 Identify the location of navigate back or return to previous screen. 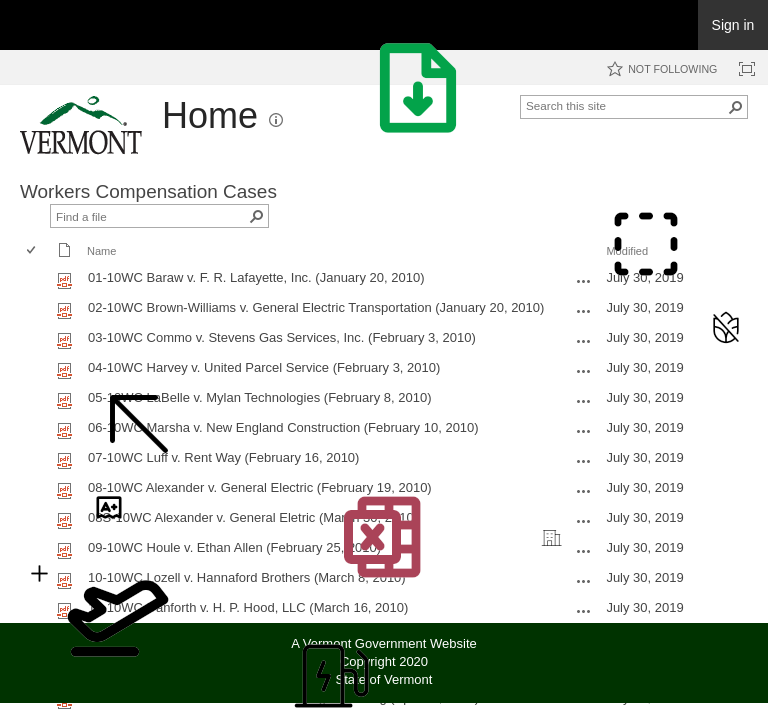
(139, 424).